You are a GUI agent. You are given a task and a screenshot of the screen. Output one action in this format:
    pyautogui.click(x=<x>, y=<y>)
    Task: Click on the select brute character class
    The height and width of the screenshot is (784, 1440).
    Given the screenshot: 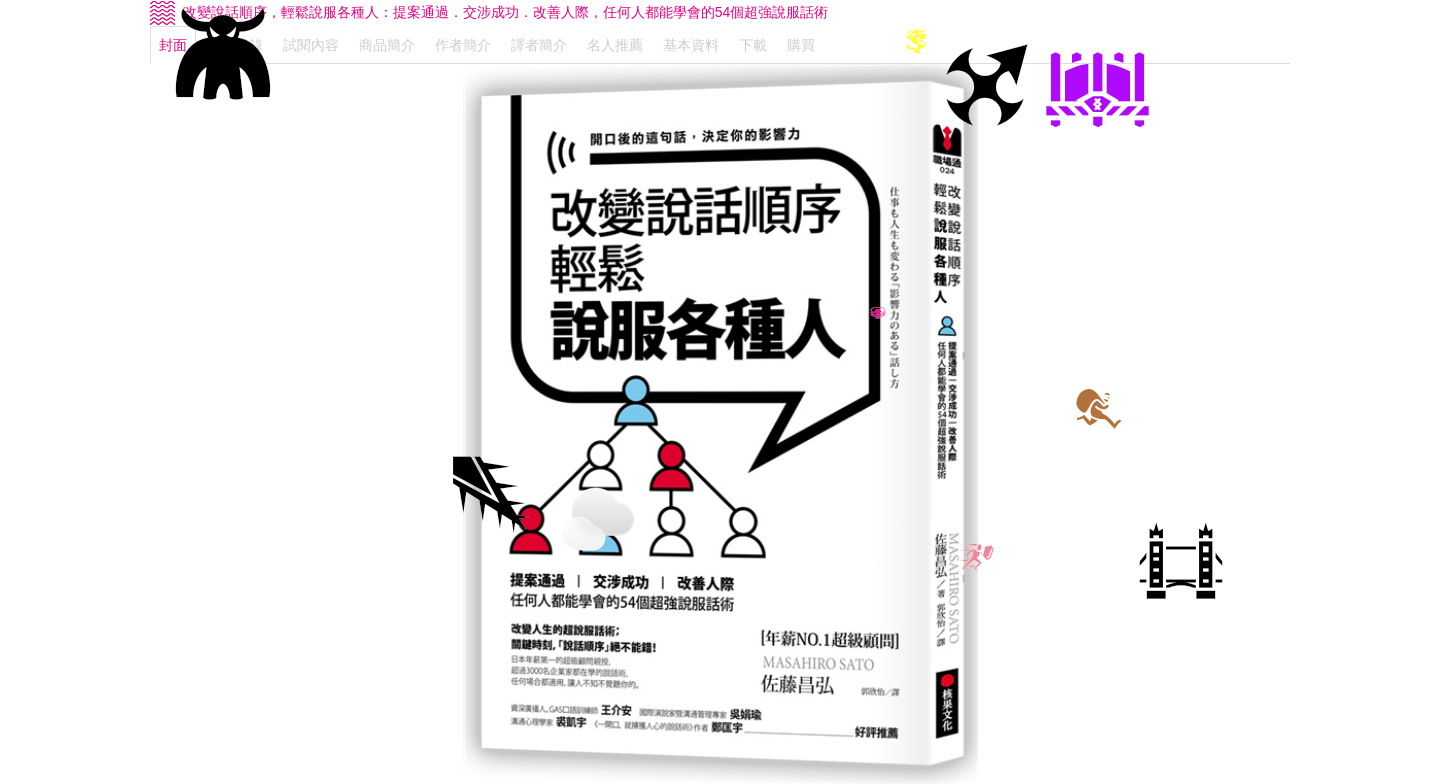 What is the action you would take?
    pyautogui.click(x=223, y=54)
    